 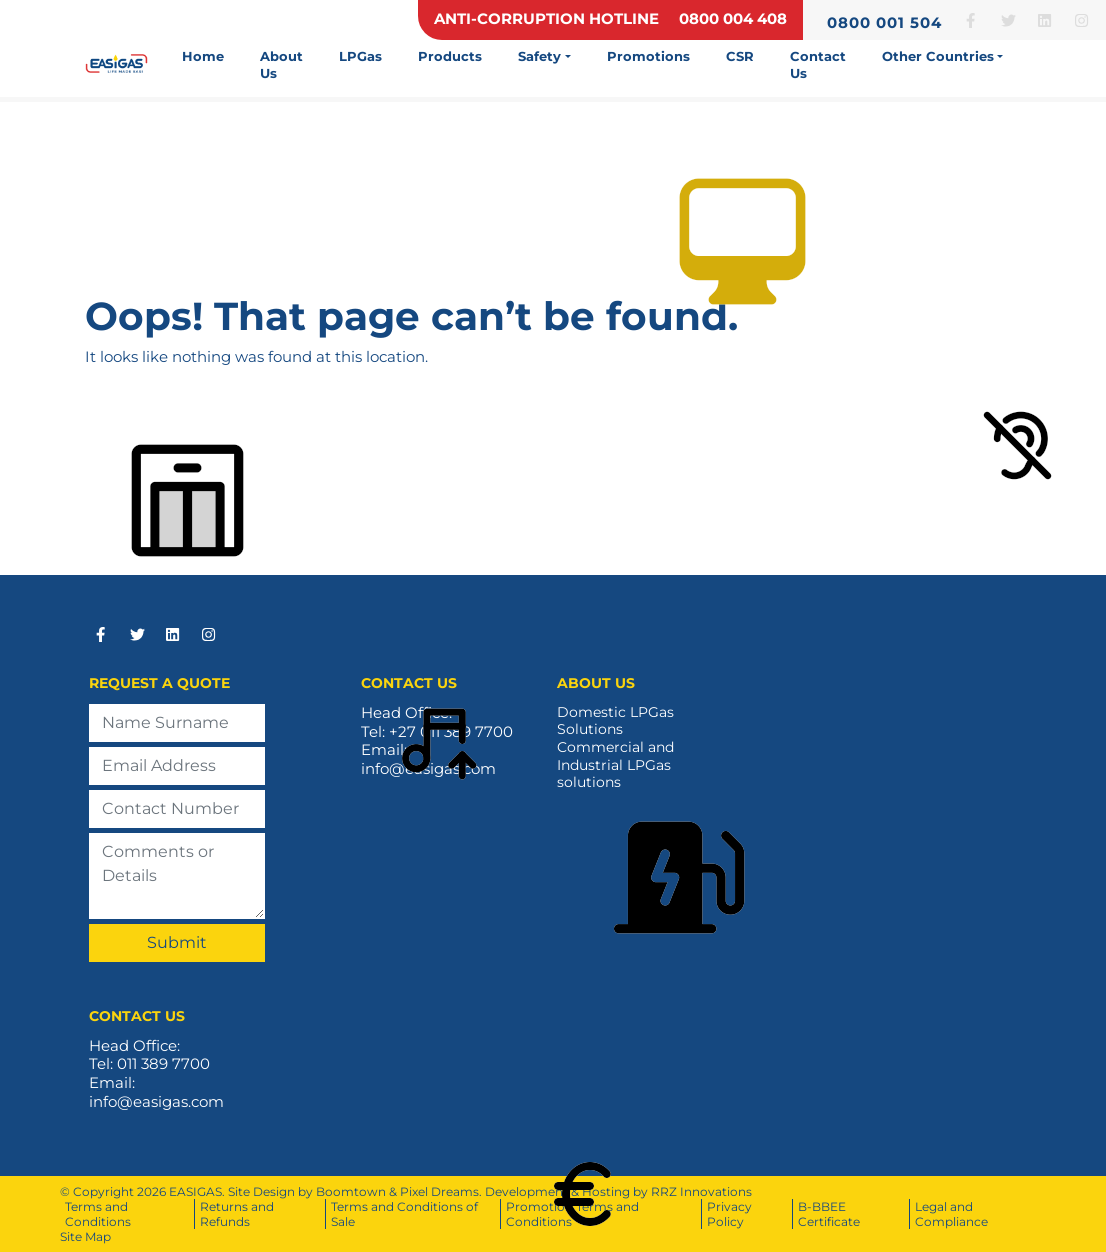 I want to click on indicates euro currency or pricing, so click(x=586, y=1194).